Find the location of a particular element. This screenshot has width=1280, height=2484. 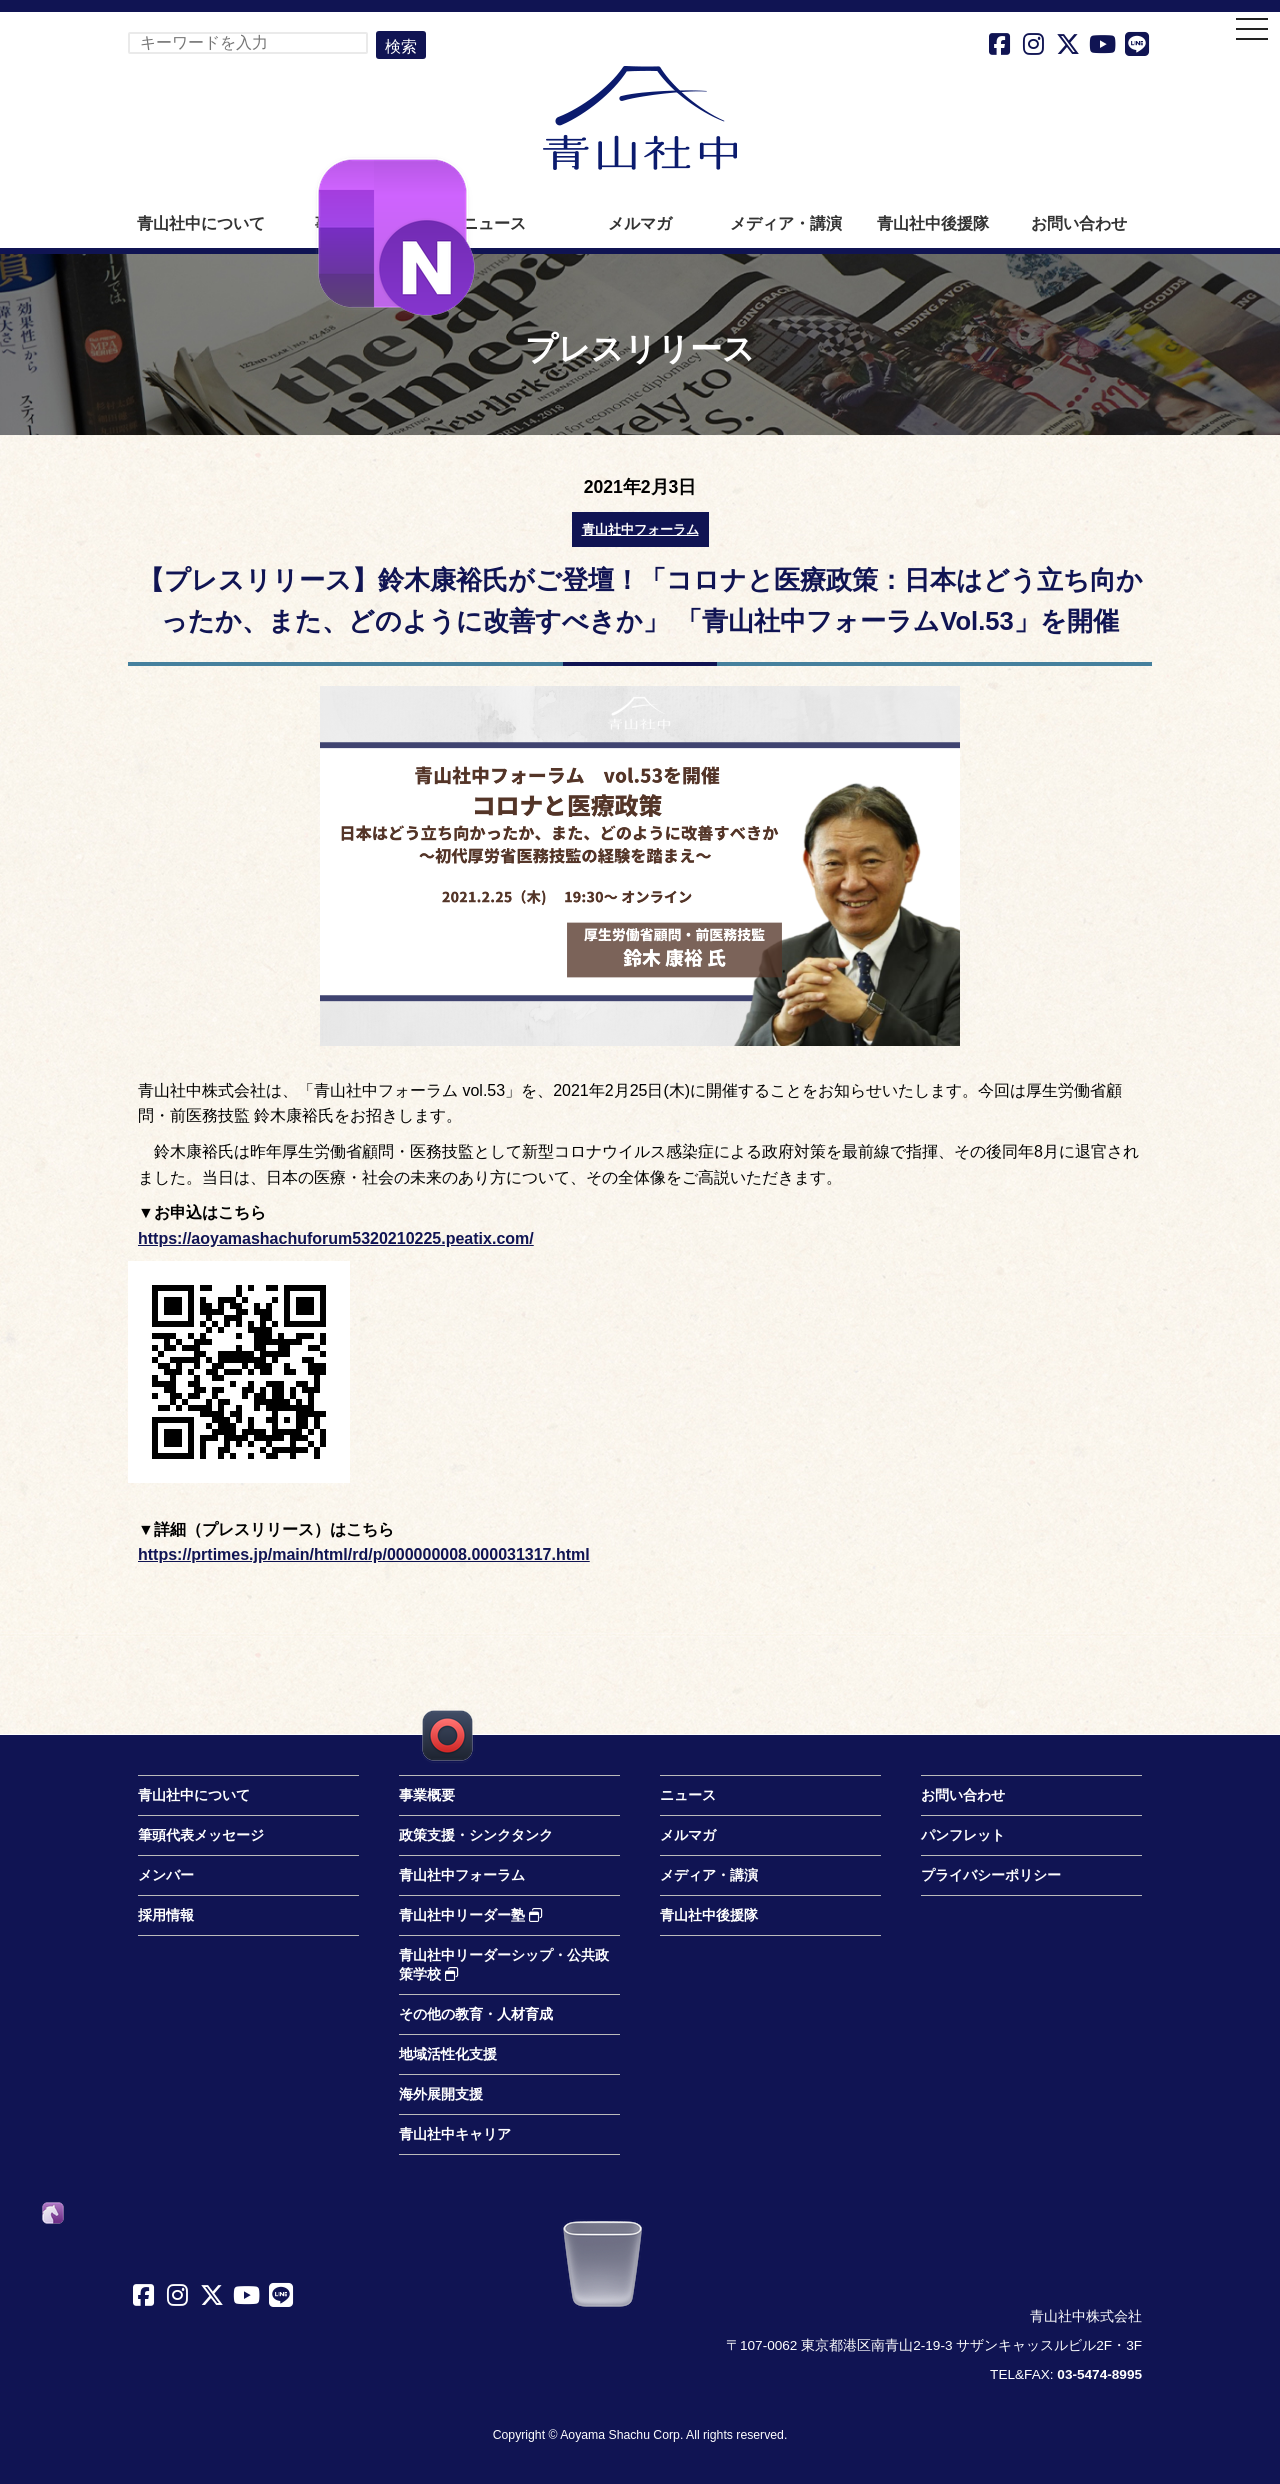

open pomotroid pomodoro timer app is located at coordinates (447, 1735).